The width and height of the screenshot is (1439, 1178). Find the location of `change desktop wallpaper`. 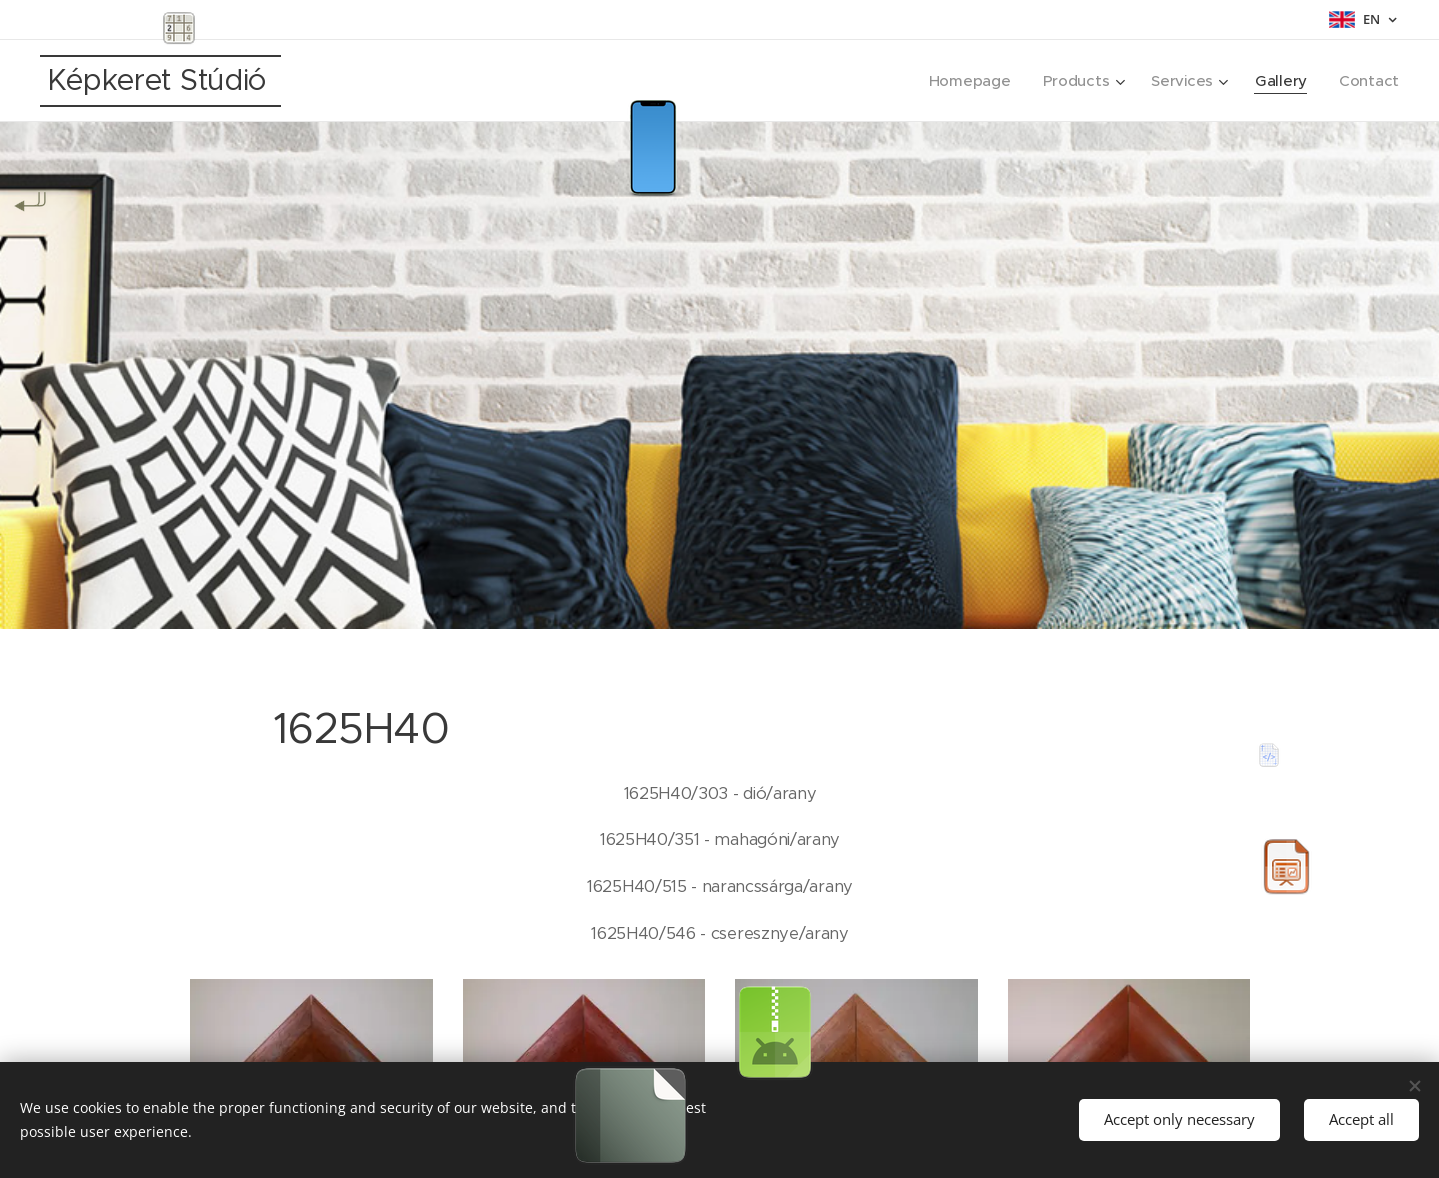

change desktop wallpaper is located at coordinates (630, 1111).